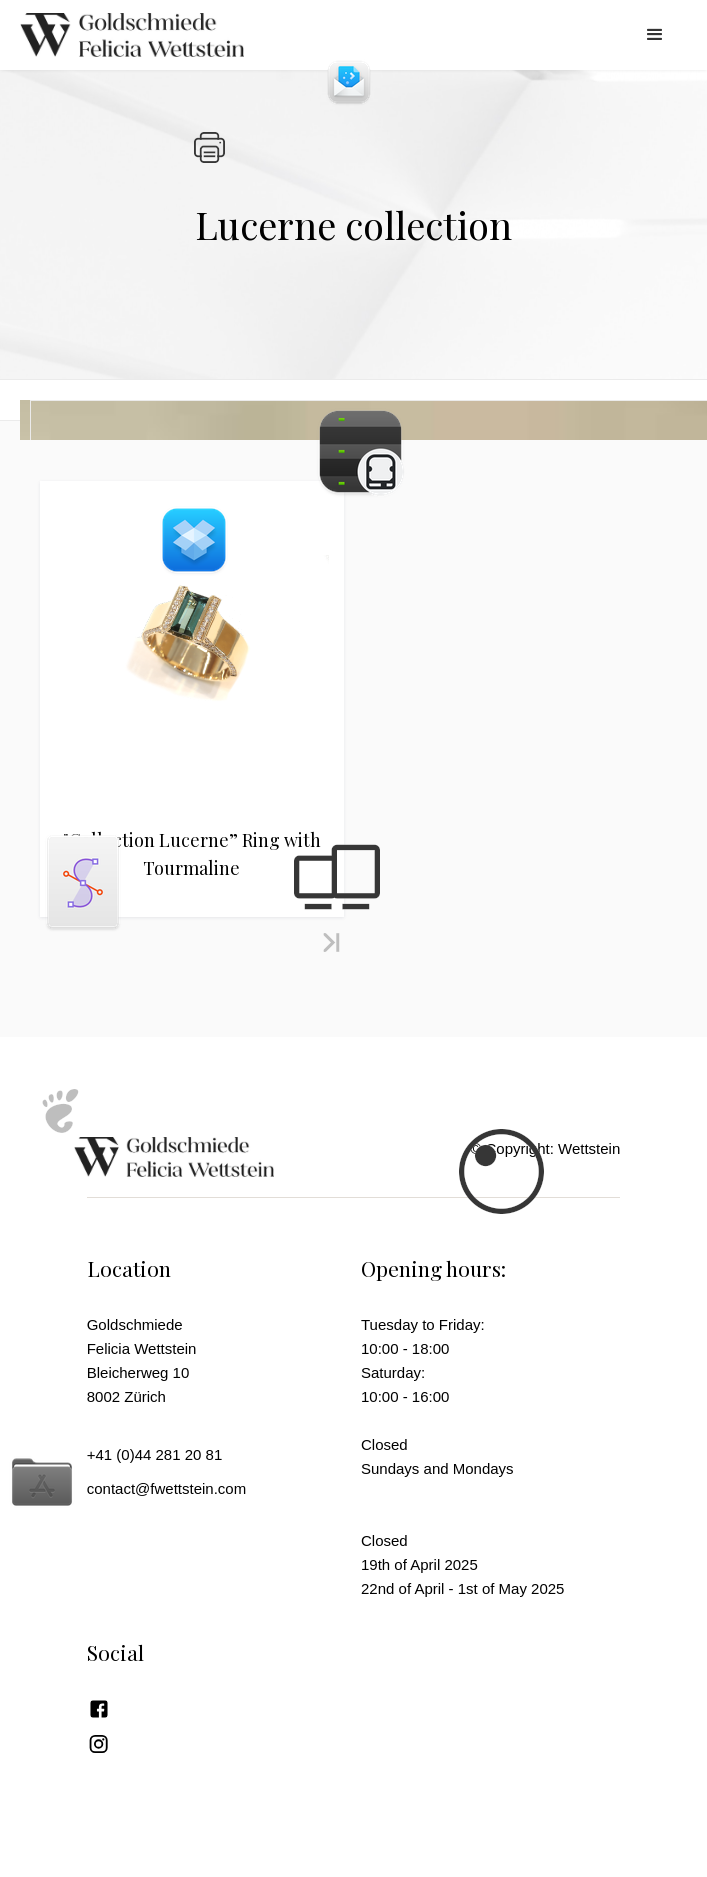 This screenshot has width=707, height=1877. I want to click on open sieve mail filter editor, so click(349, 82).